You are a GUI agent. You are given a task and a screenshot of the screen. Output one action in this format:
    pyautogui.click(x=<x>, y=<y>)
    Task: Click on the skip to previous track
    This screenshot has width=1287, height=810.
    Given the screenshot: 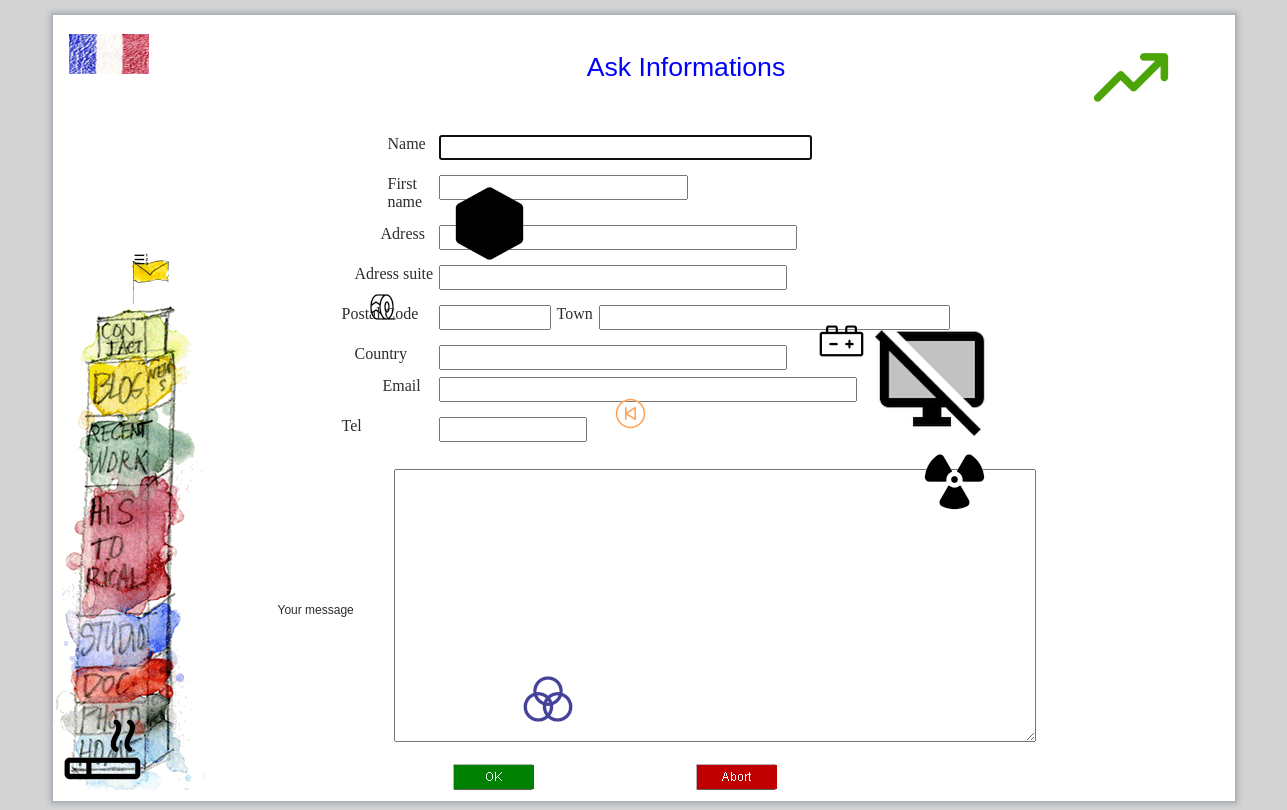 What is the action you would take?
    pyautogui.click(x=630, y=413)
    